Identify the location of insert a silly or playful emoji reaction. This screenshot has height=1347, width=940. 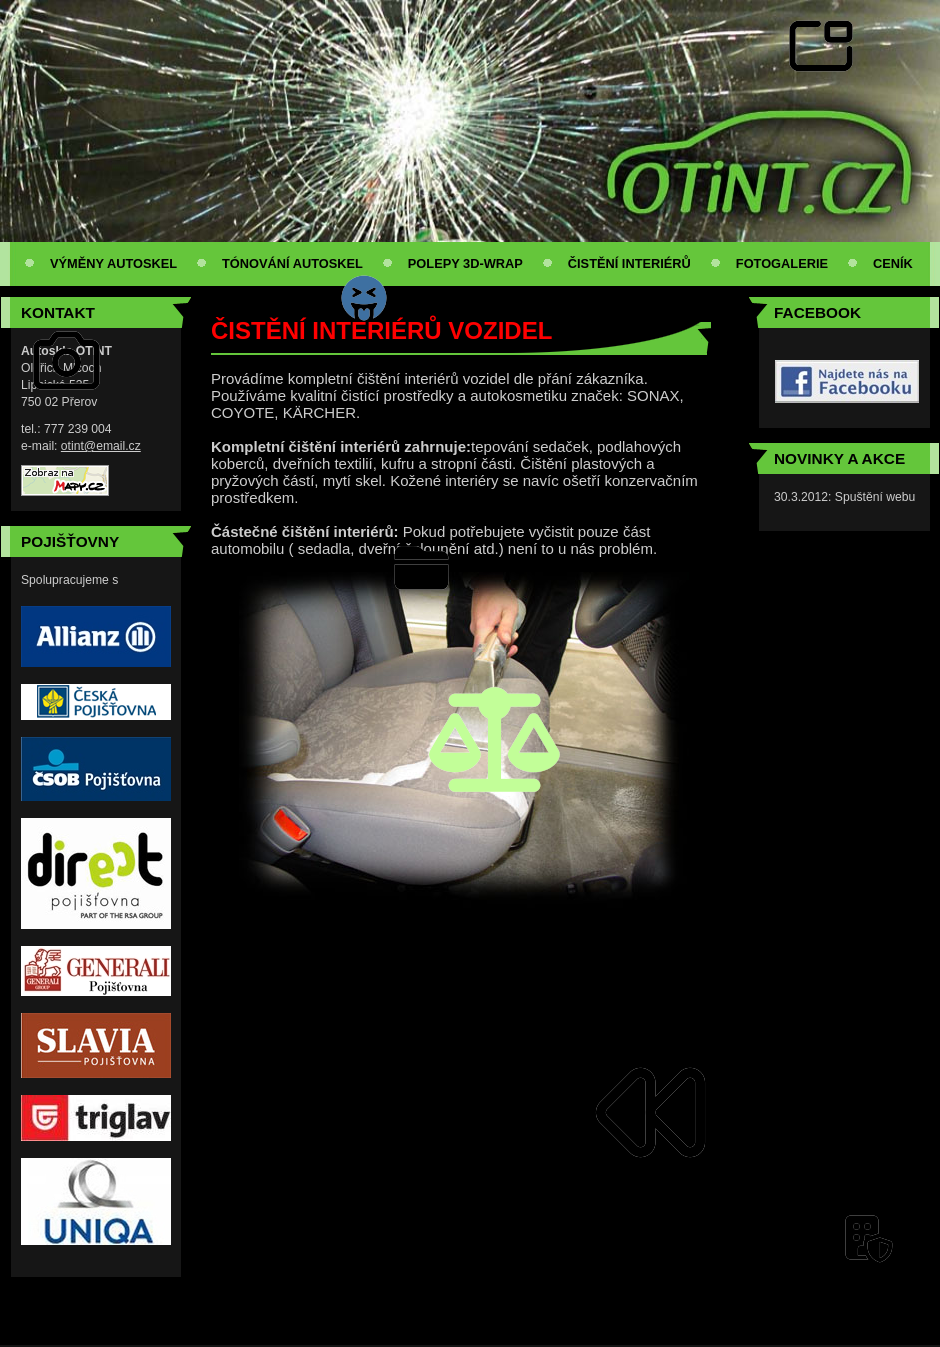
(364, 298).